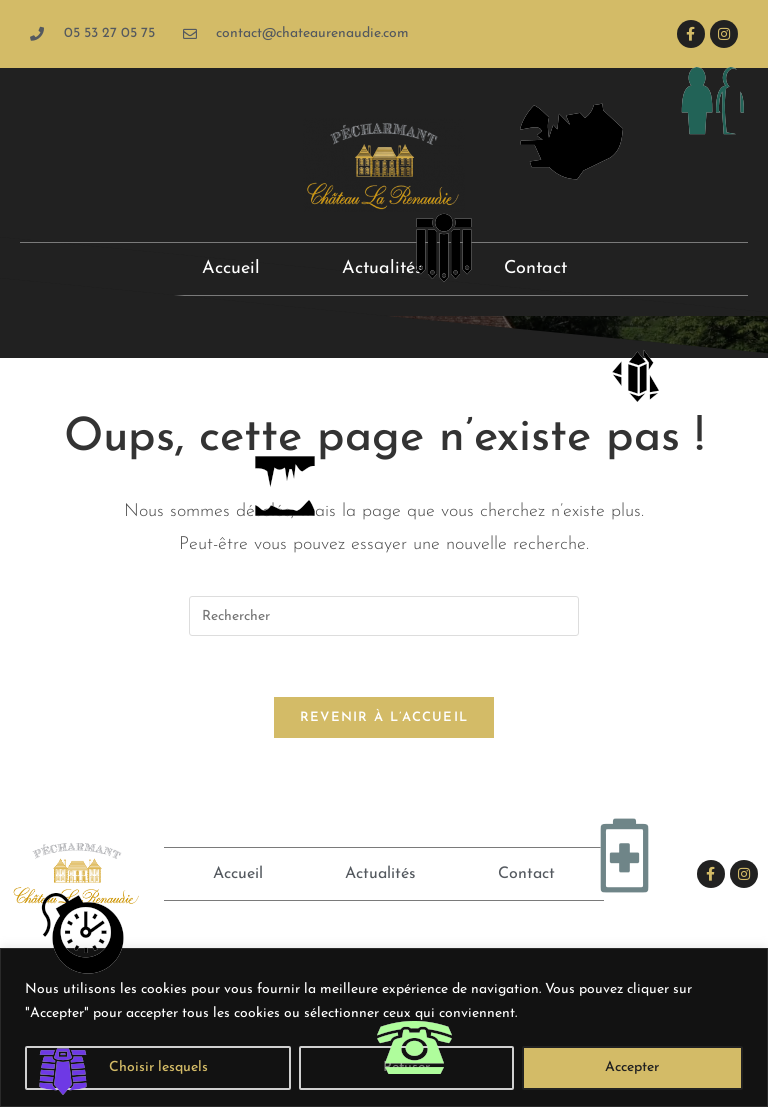 The image size is (768, 1107). What do you see at coordinates (624, 855) in the screenshot?
I see `add battery or enable battery saver mode` at bounding box center [624, 855].